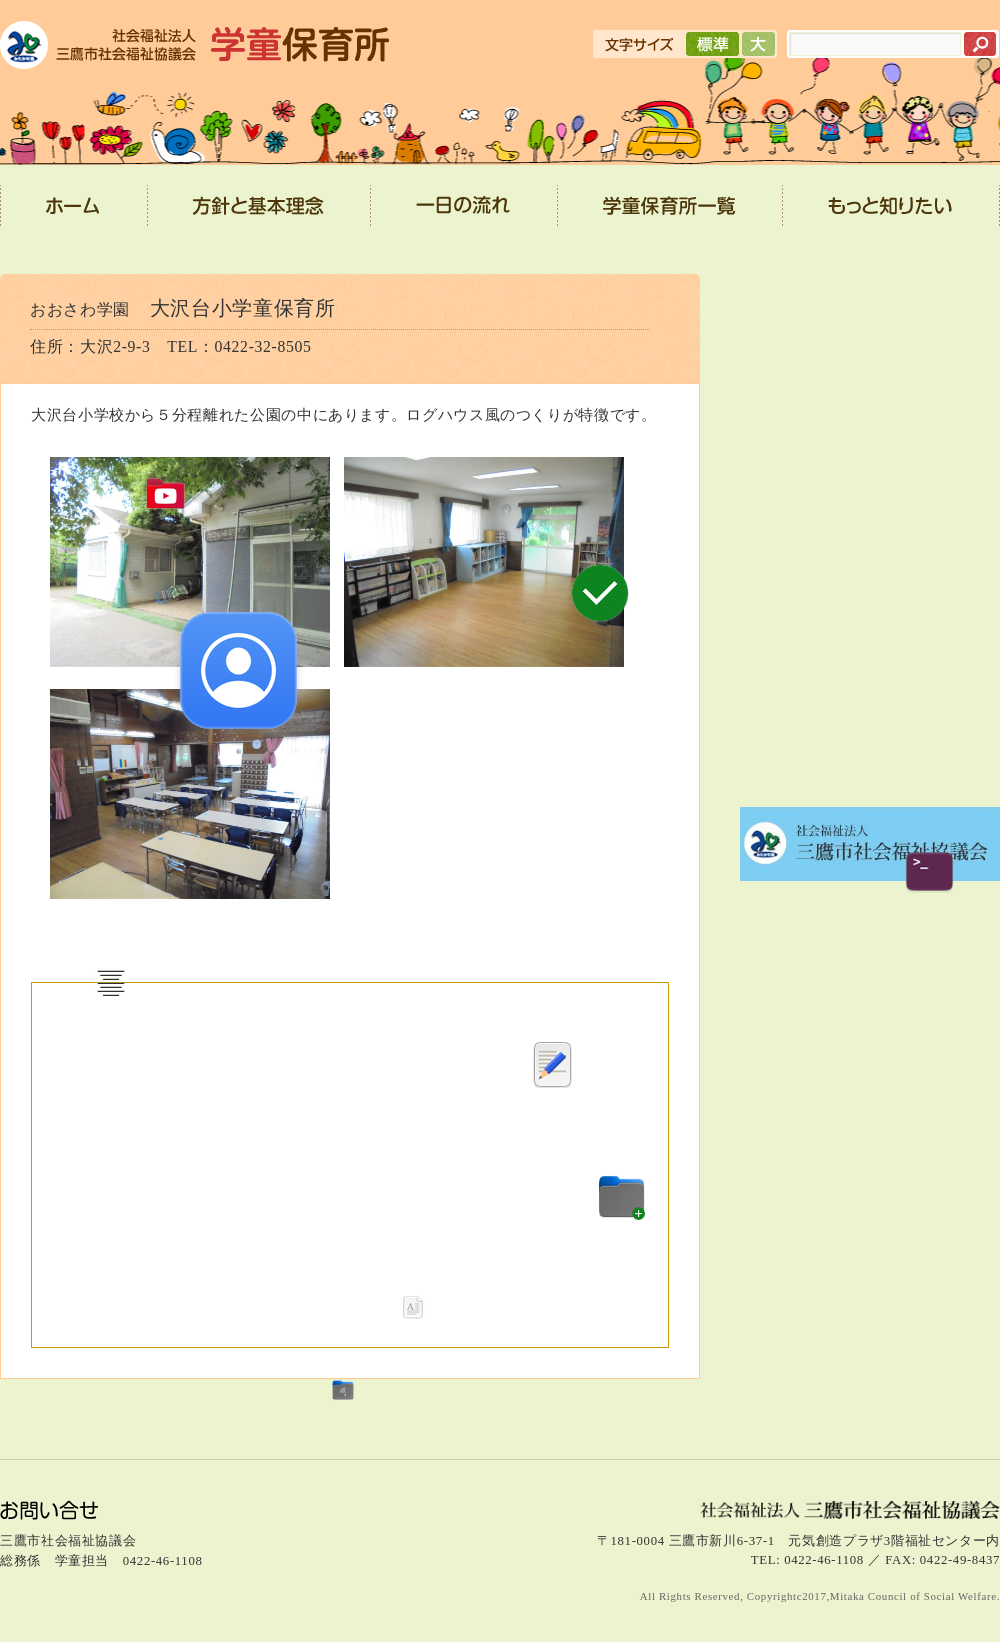 This screenshot has height=1642, width=1000. What do you see at coordinates (621, 1196) in the screenshot?
I see `create a new folder` at bounding box center [621, 1196].